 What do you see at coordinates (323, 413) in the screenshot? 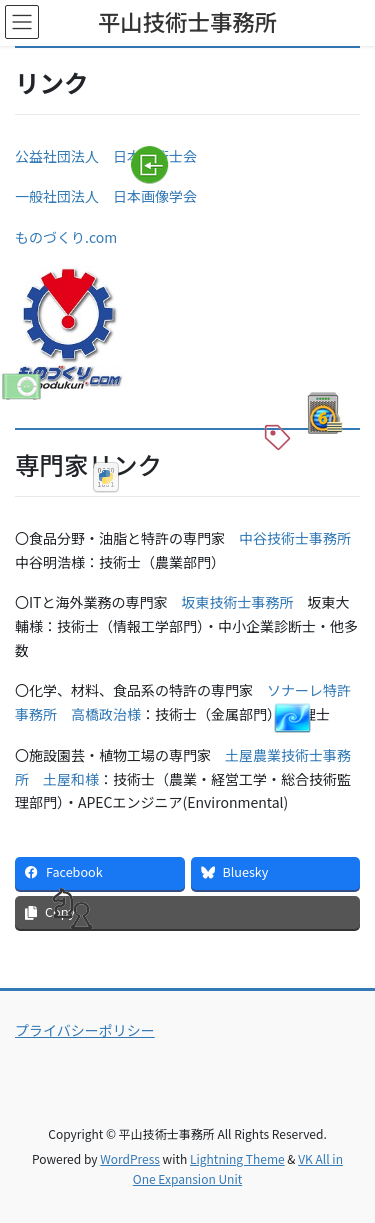
I see `indicates a locked RAID 6 storage array` at bounding box center [323, 413].